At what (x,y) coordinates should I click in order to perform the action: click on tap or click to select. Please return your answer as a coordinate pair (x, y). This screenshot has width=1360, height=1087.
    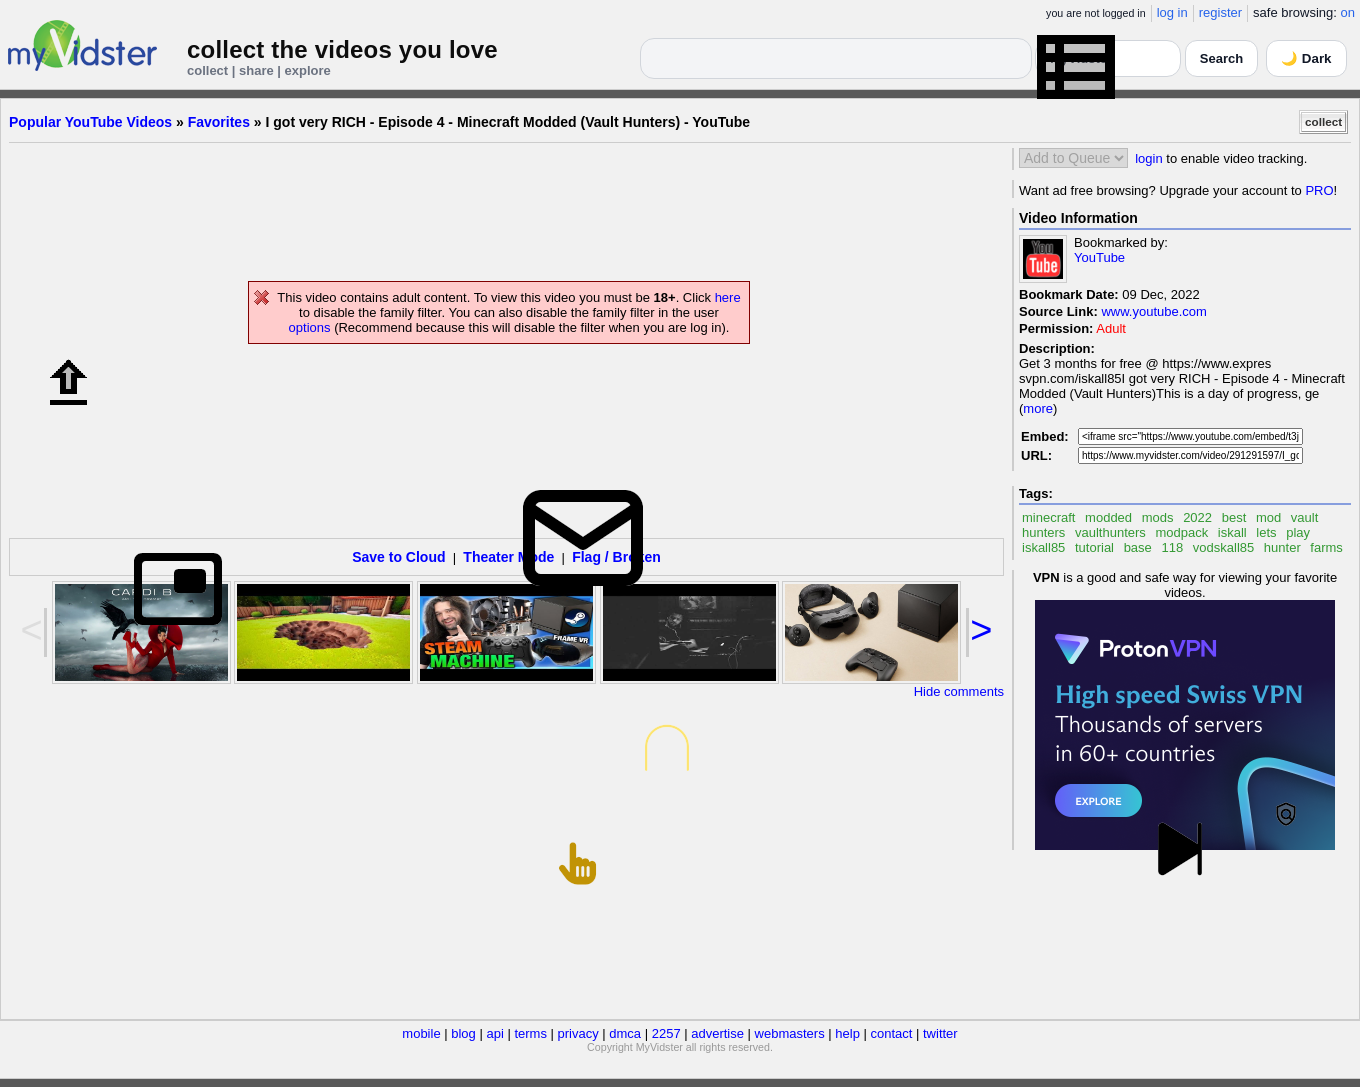
    Looking at the image, I should click on (577, 863).